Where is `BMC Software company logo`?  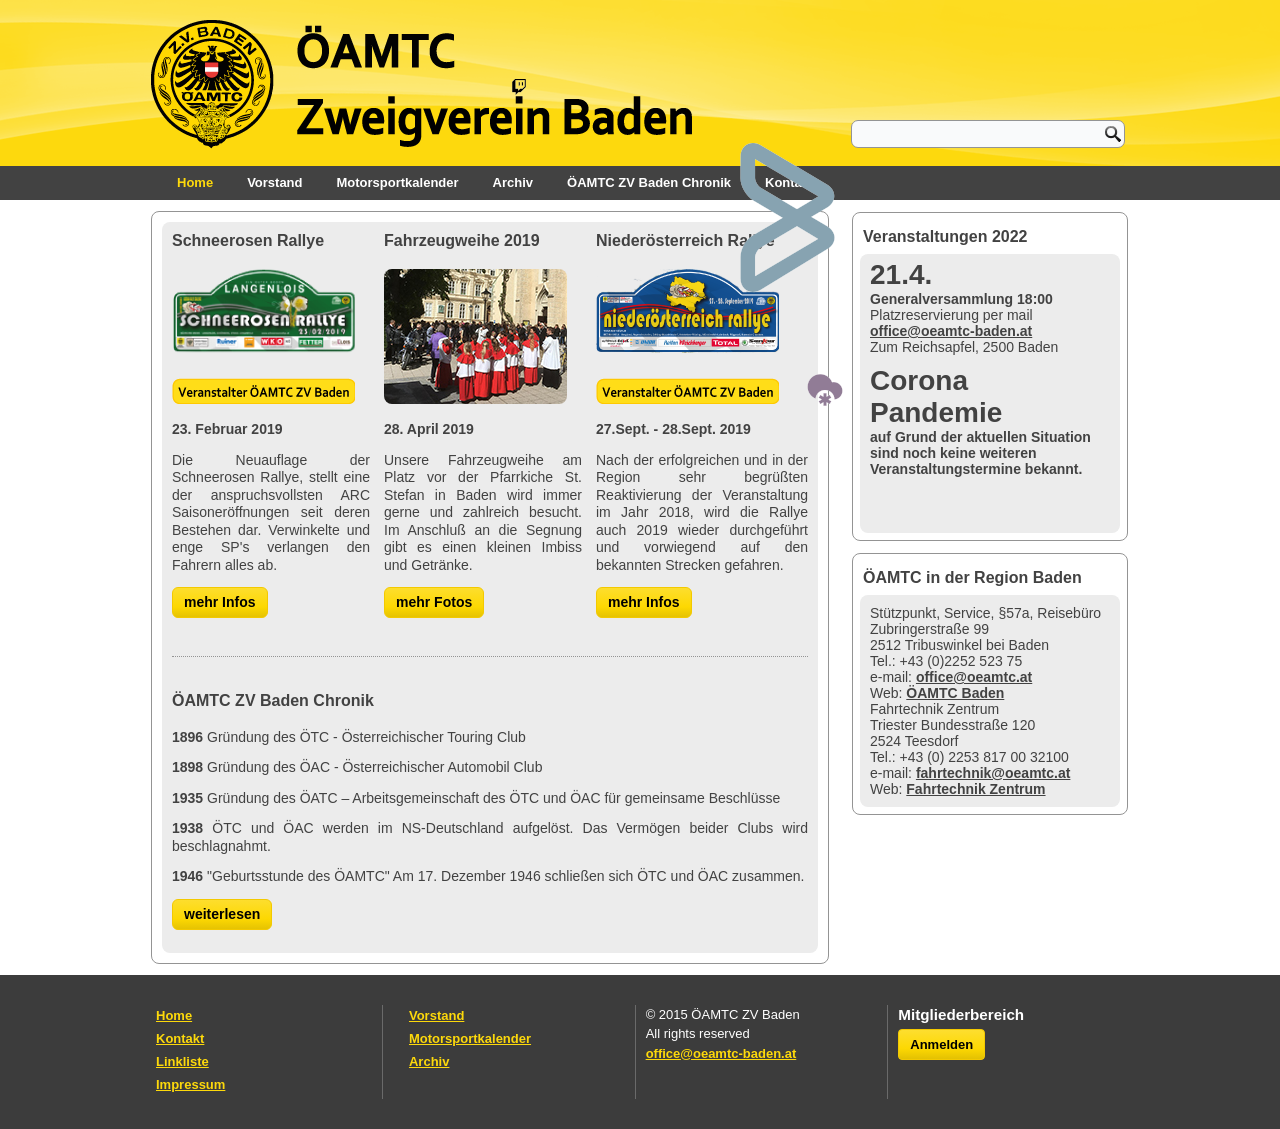
BMC Software company logo is located at coordinates (787, 217).